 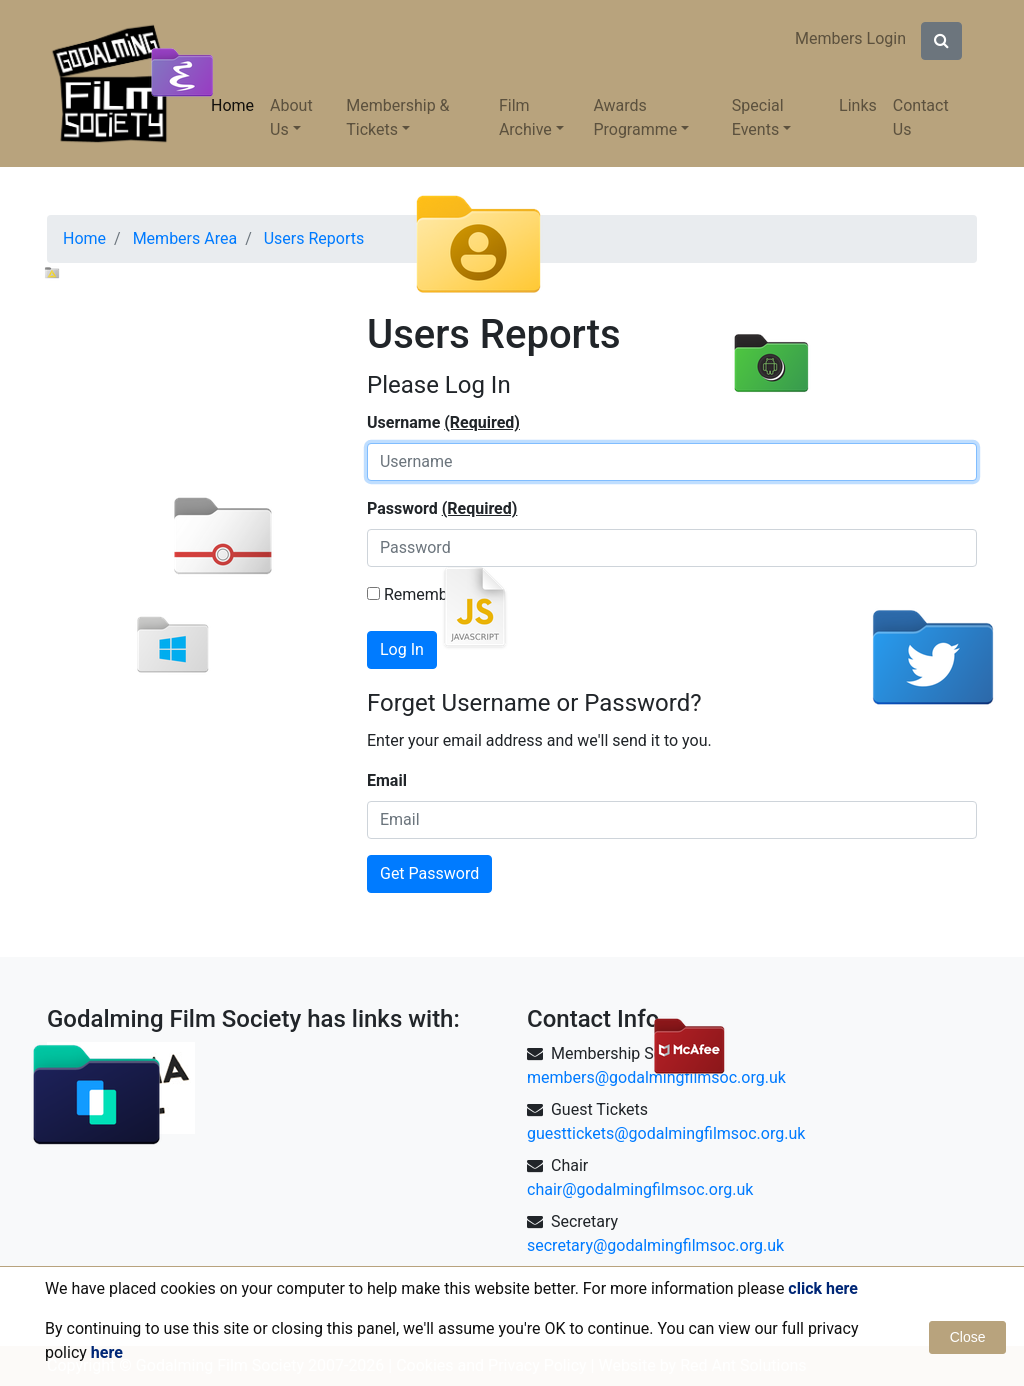 What do you see at coordinates (52, 273) in the screenshot?
I see `open knime workflow projects folder` at bounding box center [52, 273].